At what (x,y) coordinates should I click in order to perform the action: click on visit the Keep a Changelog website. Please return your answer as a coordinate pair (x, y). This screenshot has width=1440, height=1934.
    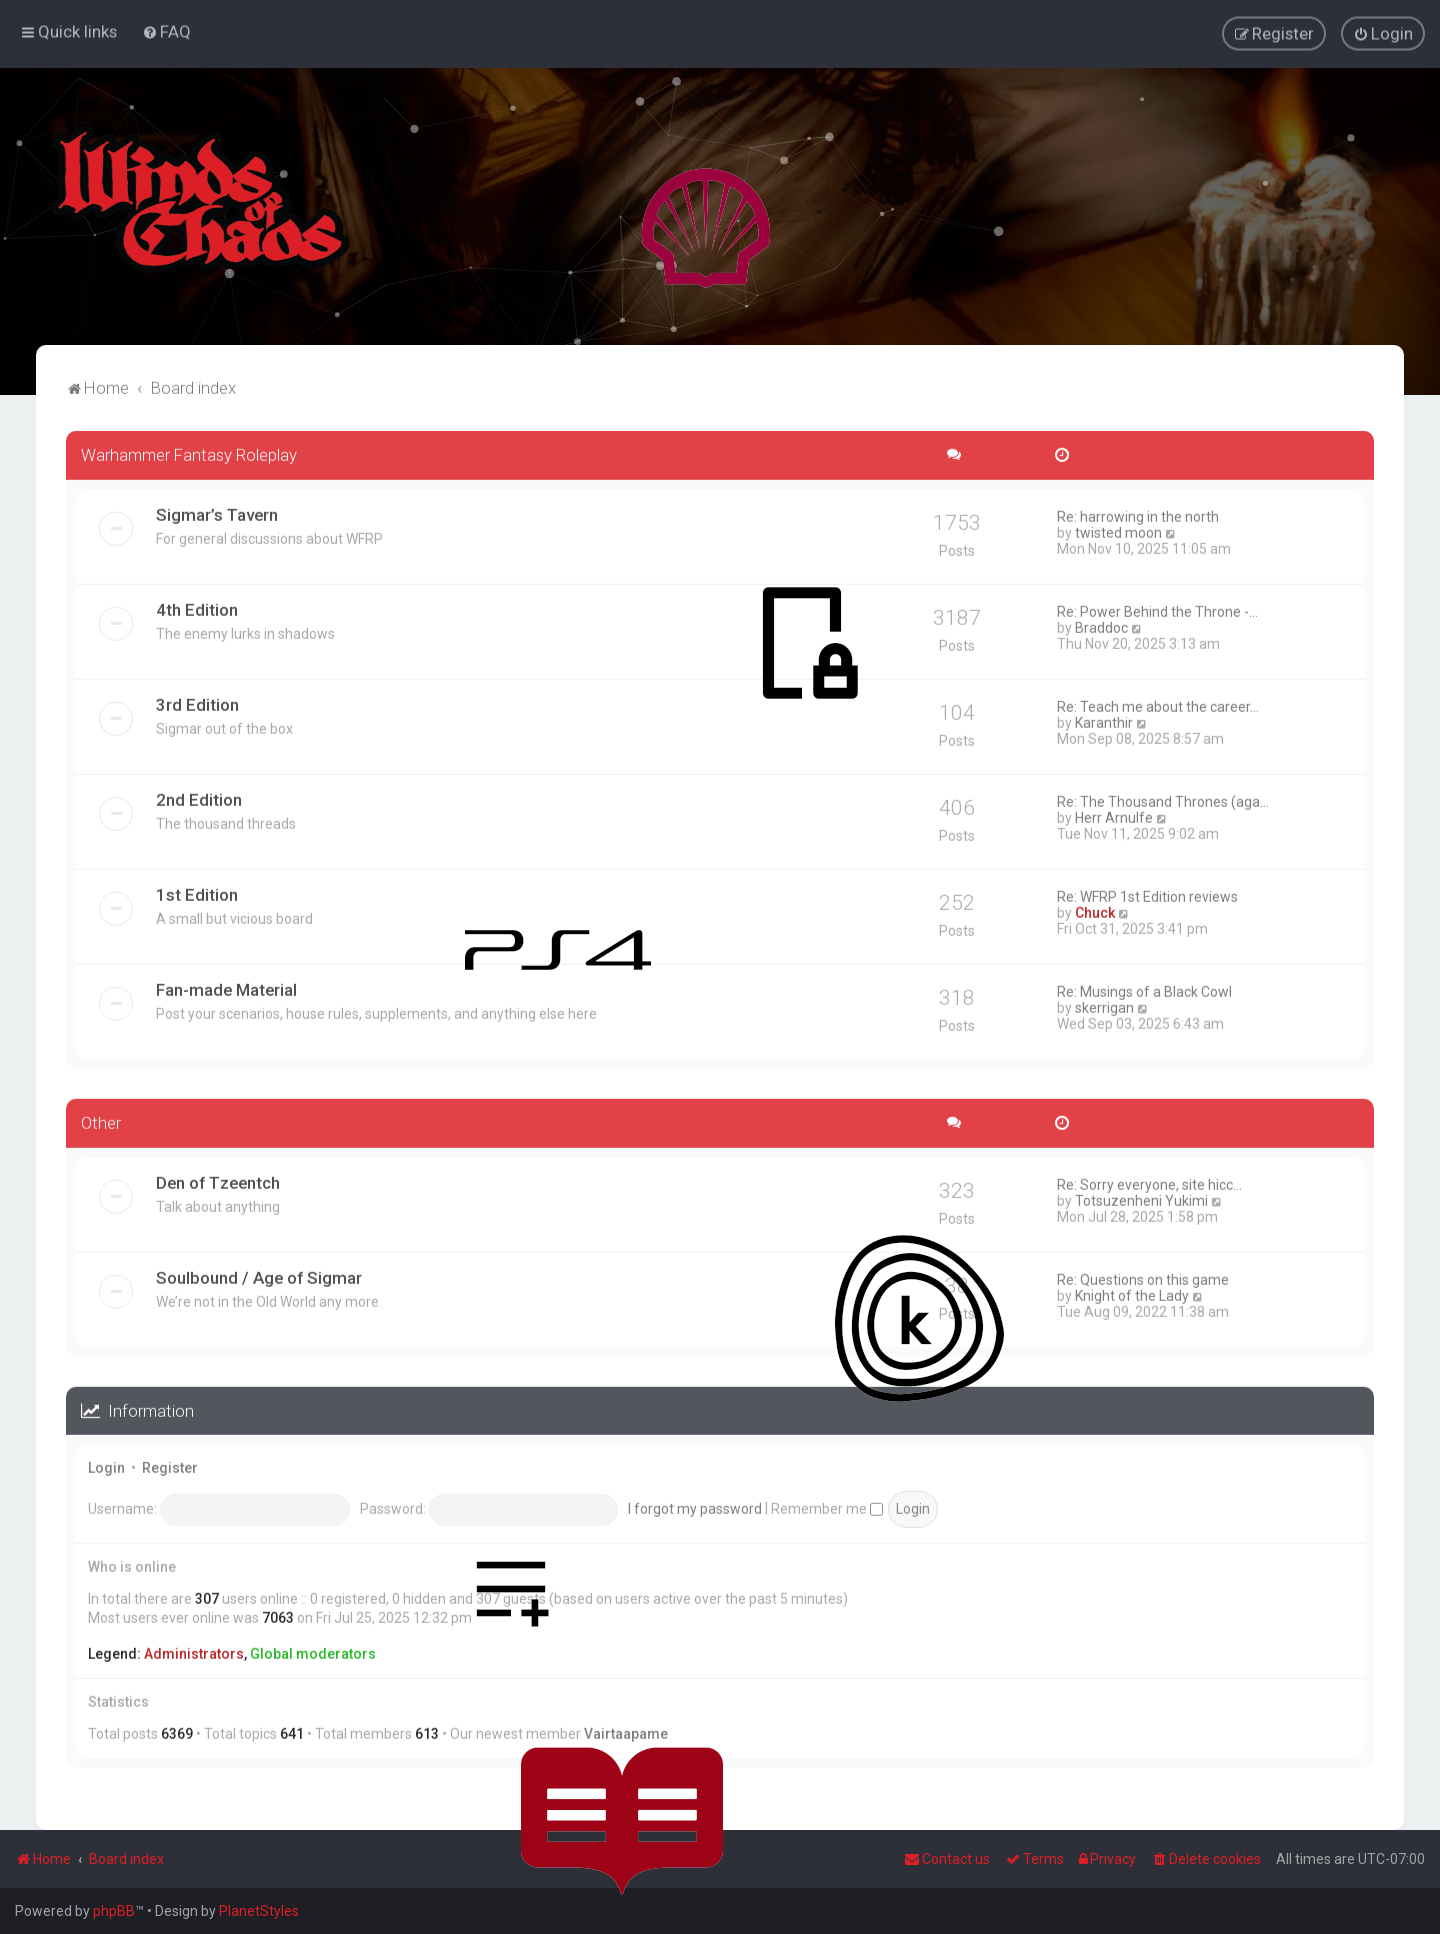
    Looking at the image, I should click on (919, 1318).